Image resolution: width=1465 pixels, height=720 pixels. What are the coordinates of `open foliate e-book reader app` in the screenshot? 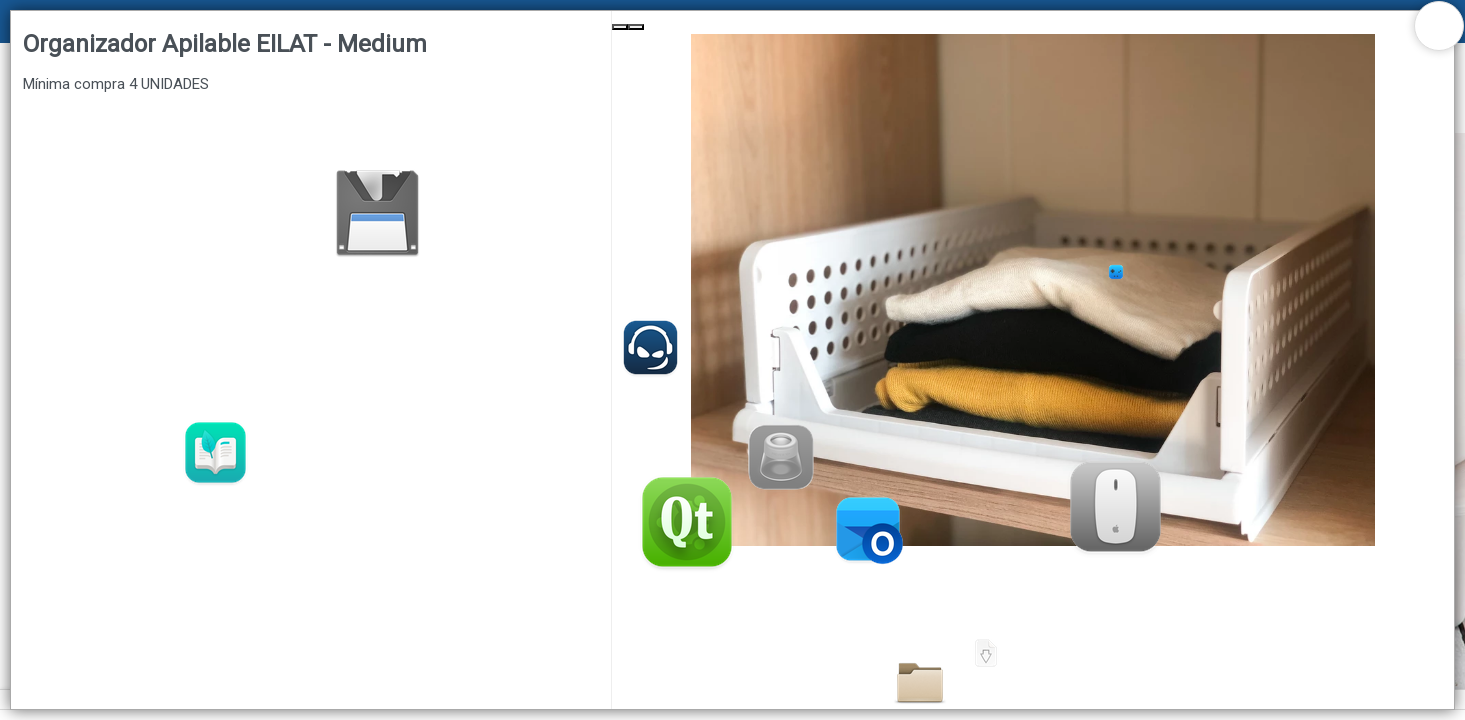 It's located at (215, 452).